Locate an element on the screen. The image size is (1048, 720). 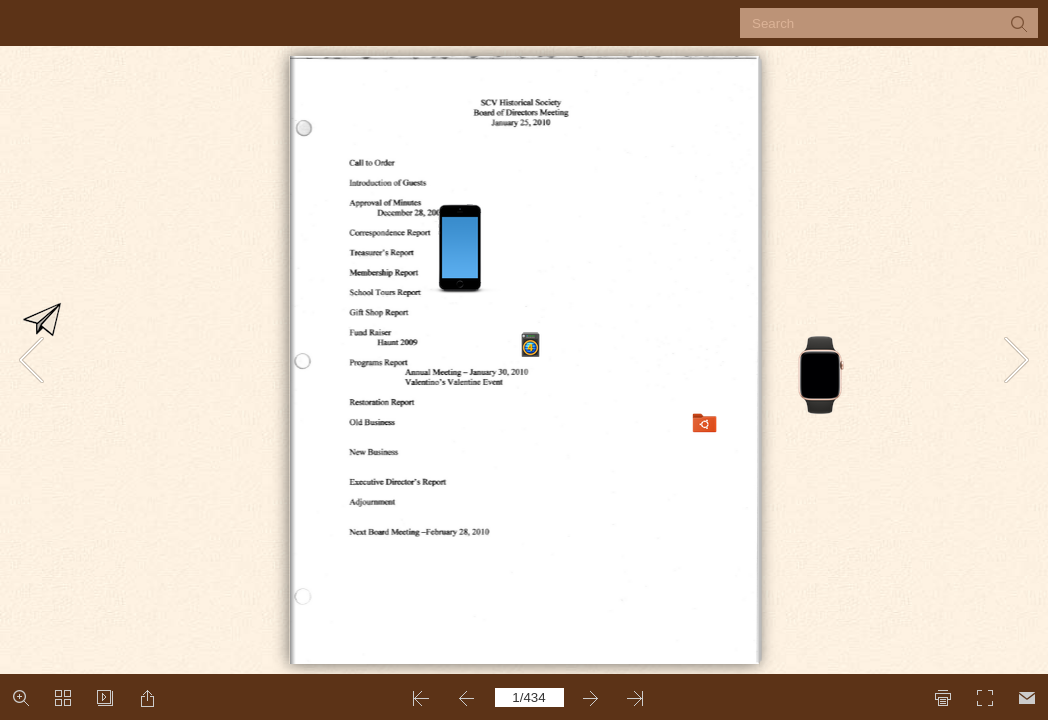
iPhone SE device connected to your Mac is located at coordinates (460, 249).